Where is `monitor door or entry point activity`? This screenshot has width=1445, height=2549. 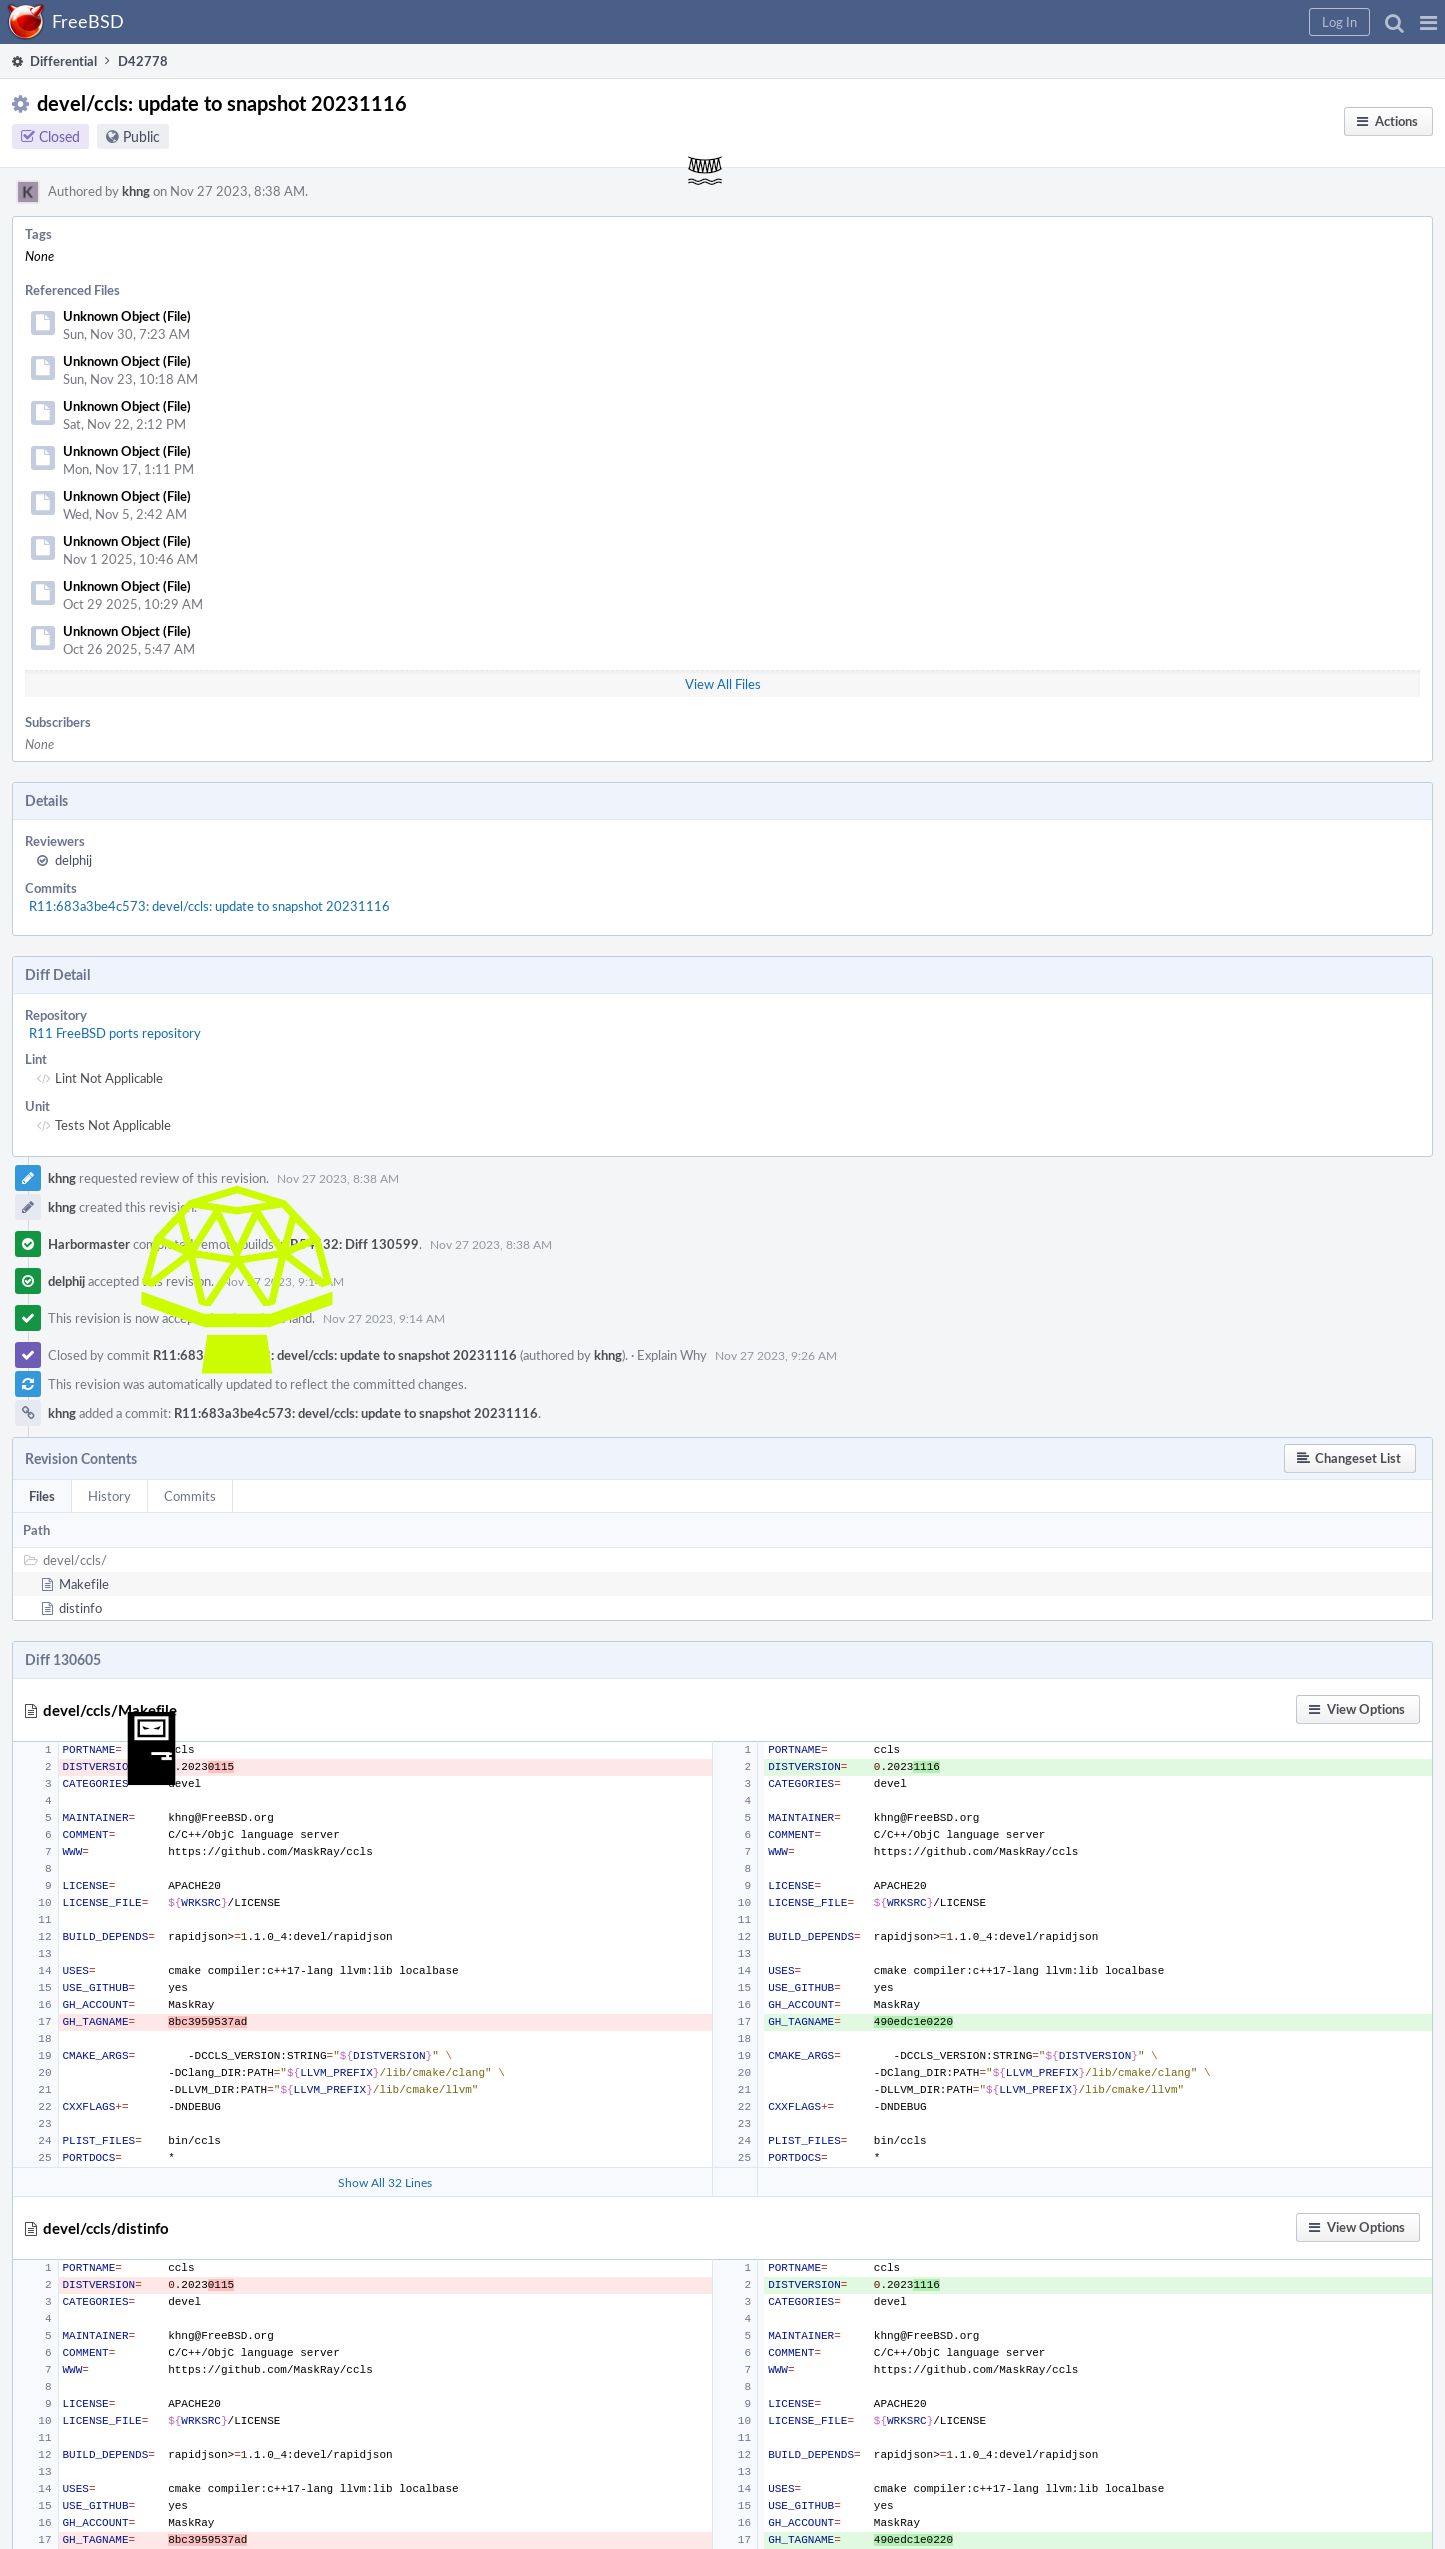 monitor door or entry point activity is located at coordinates (151, 1748).